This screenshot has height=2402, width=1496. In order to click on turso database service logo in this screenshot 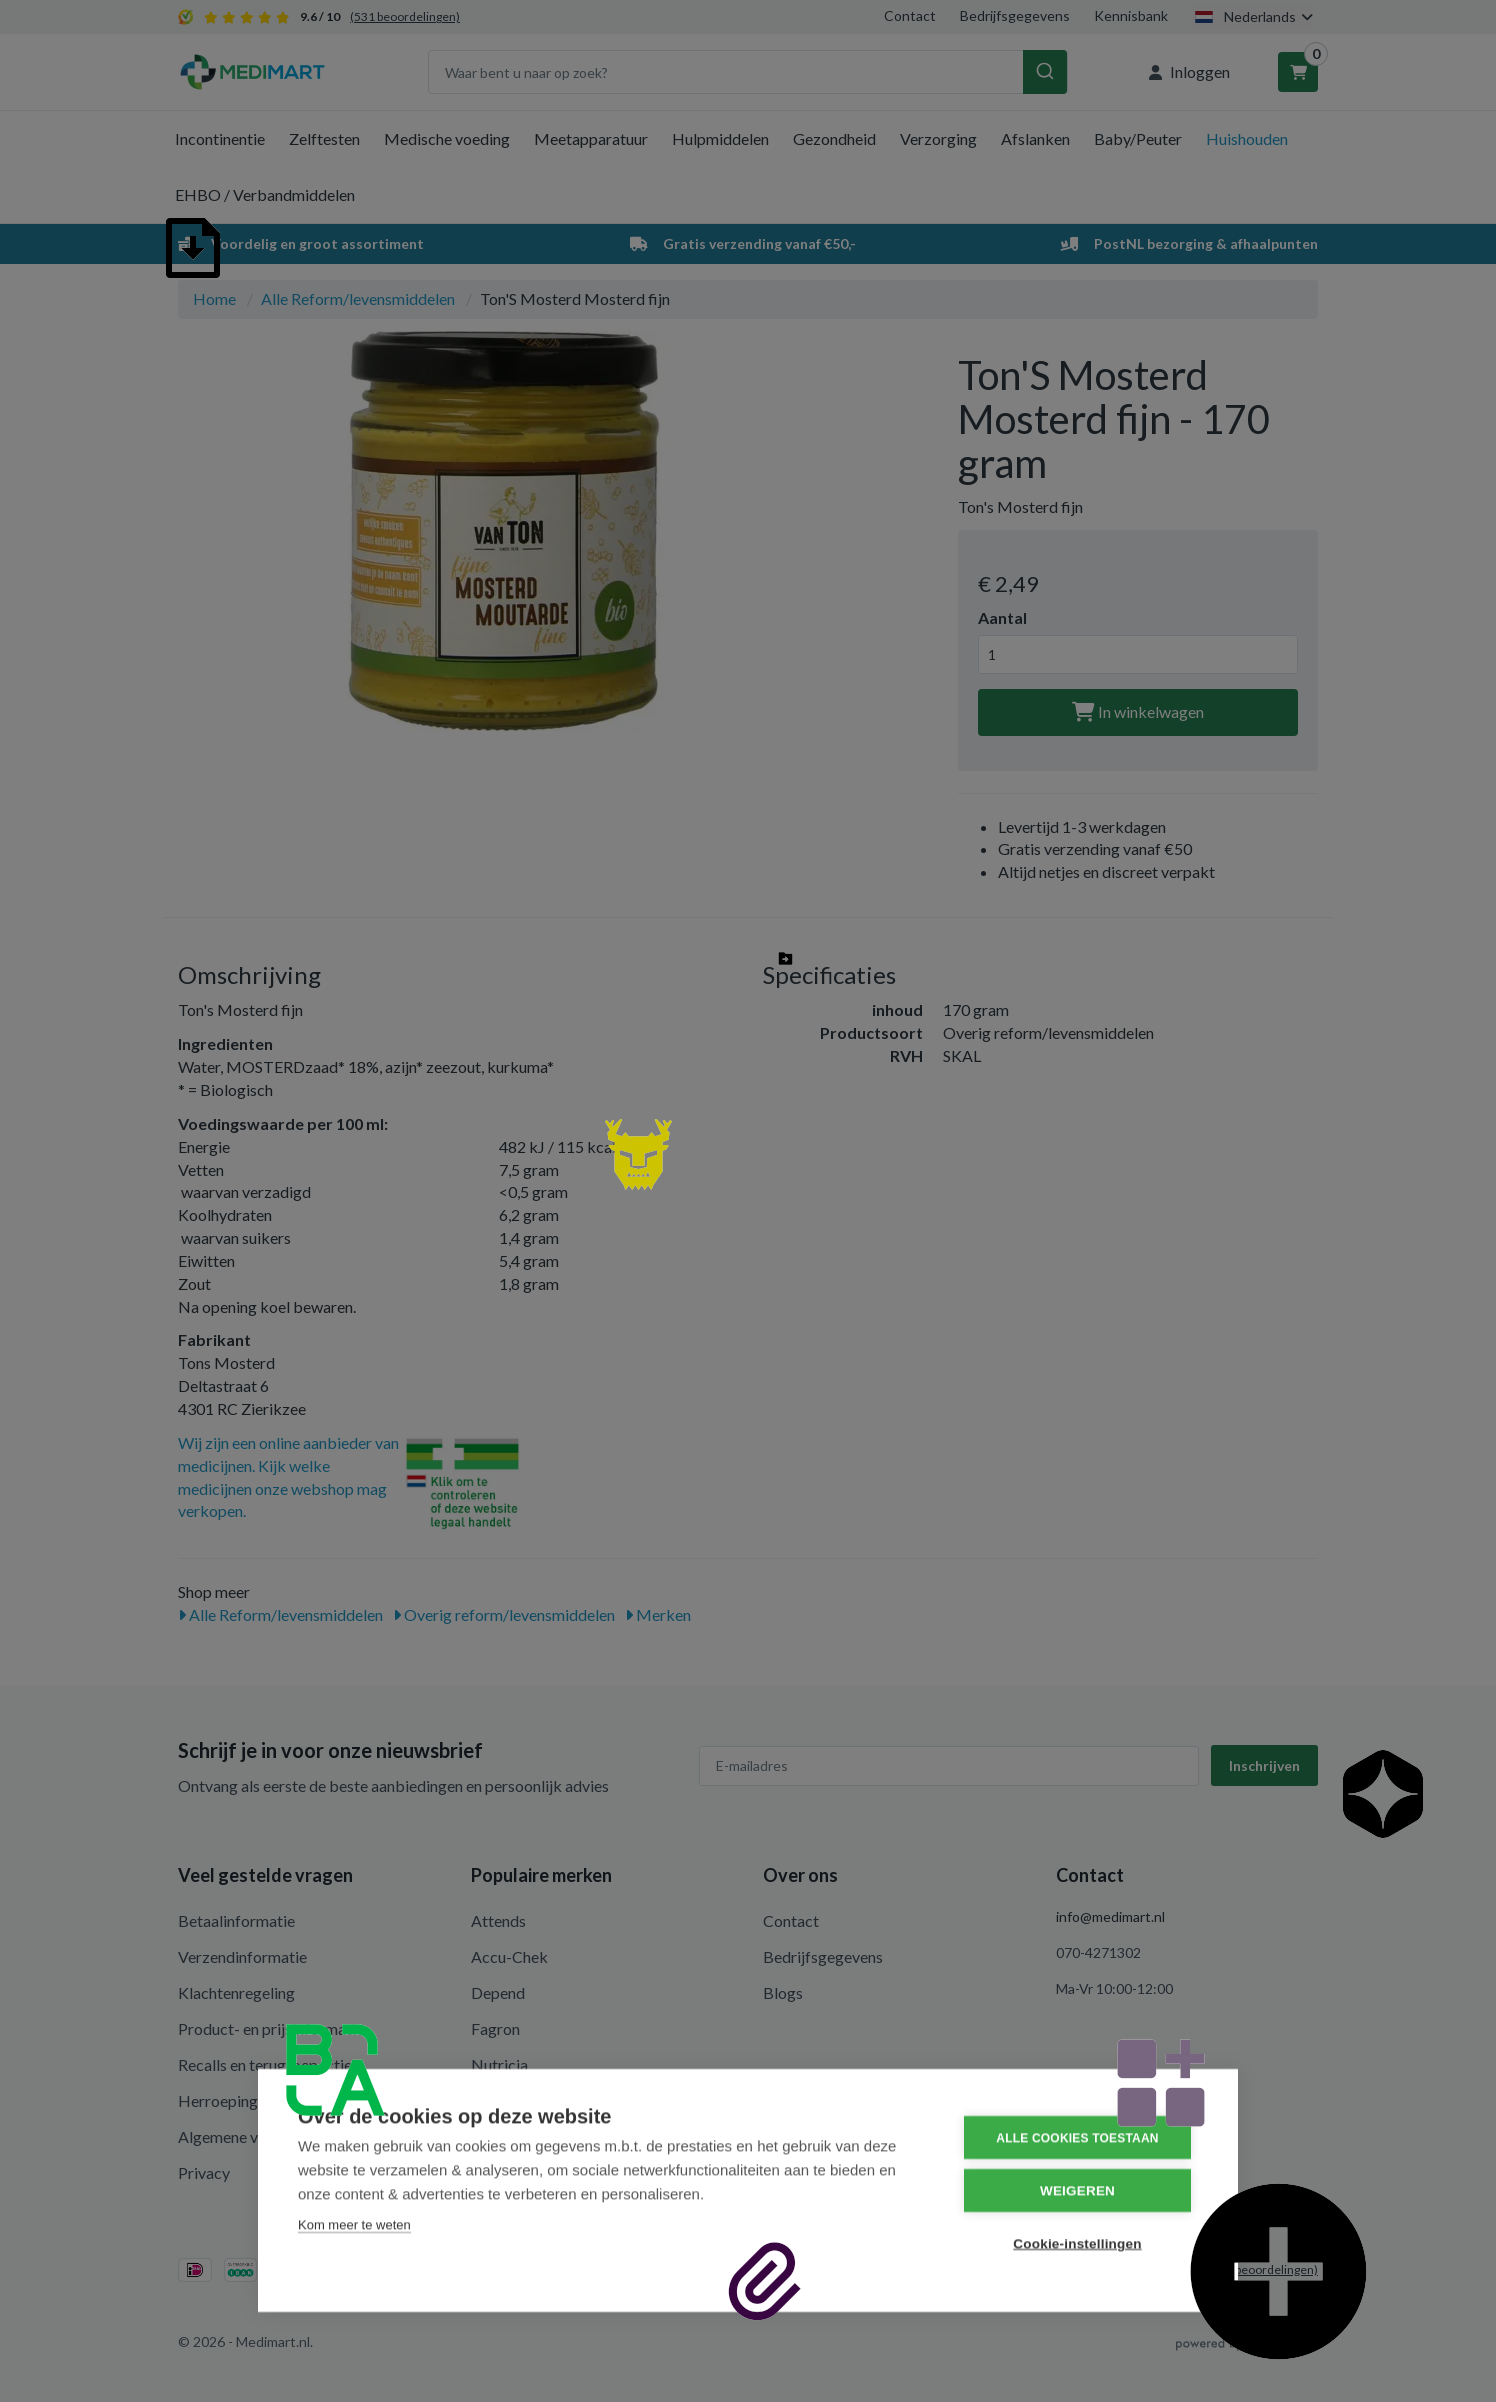, I will do `click(638, 1154)`.